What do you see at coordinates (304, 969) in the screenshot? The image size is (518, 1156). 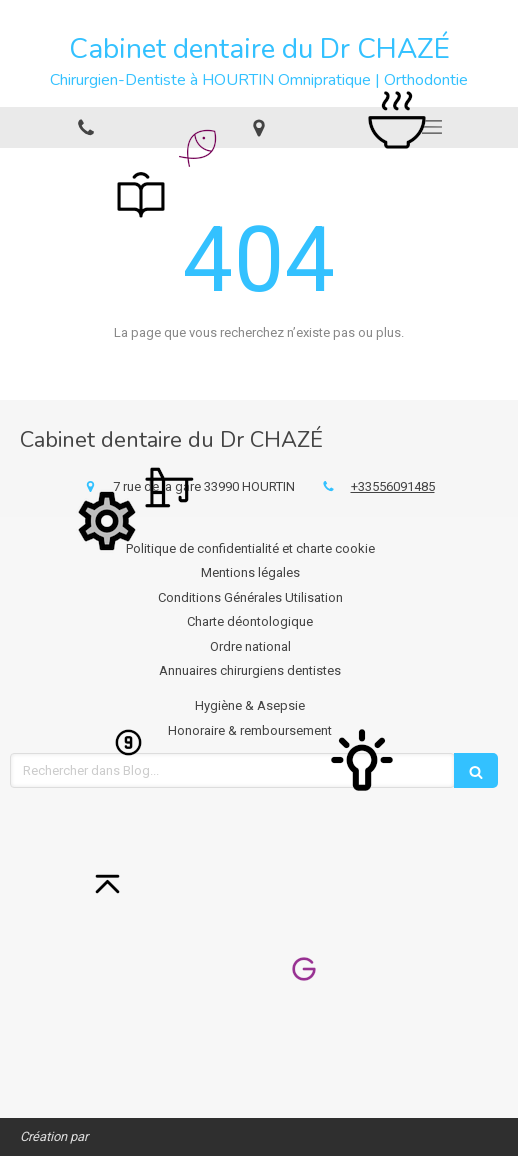 I see `sign in with Google` at bounding box center [304, 969].